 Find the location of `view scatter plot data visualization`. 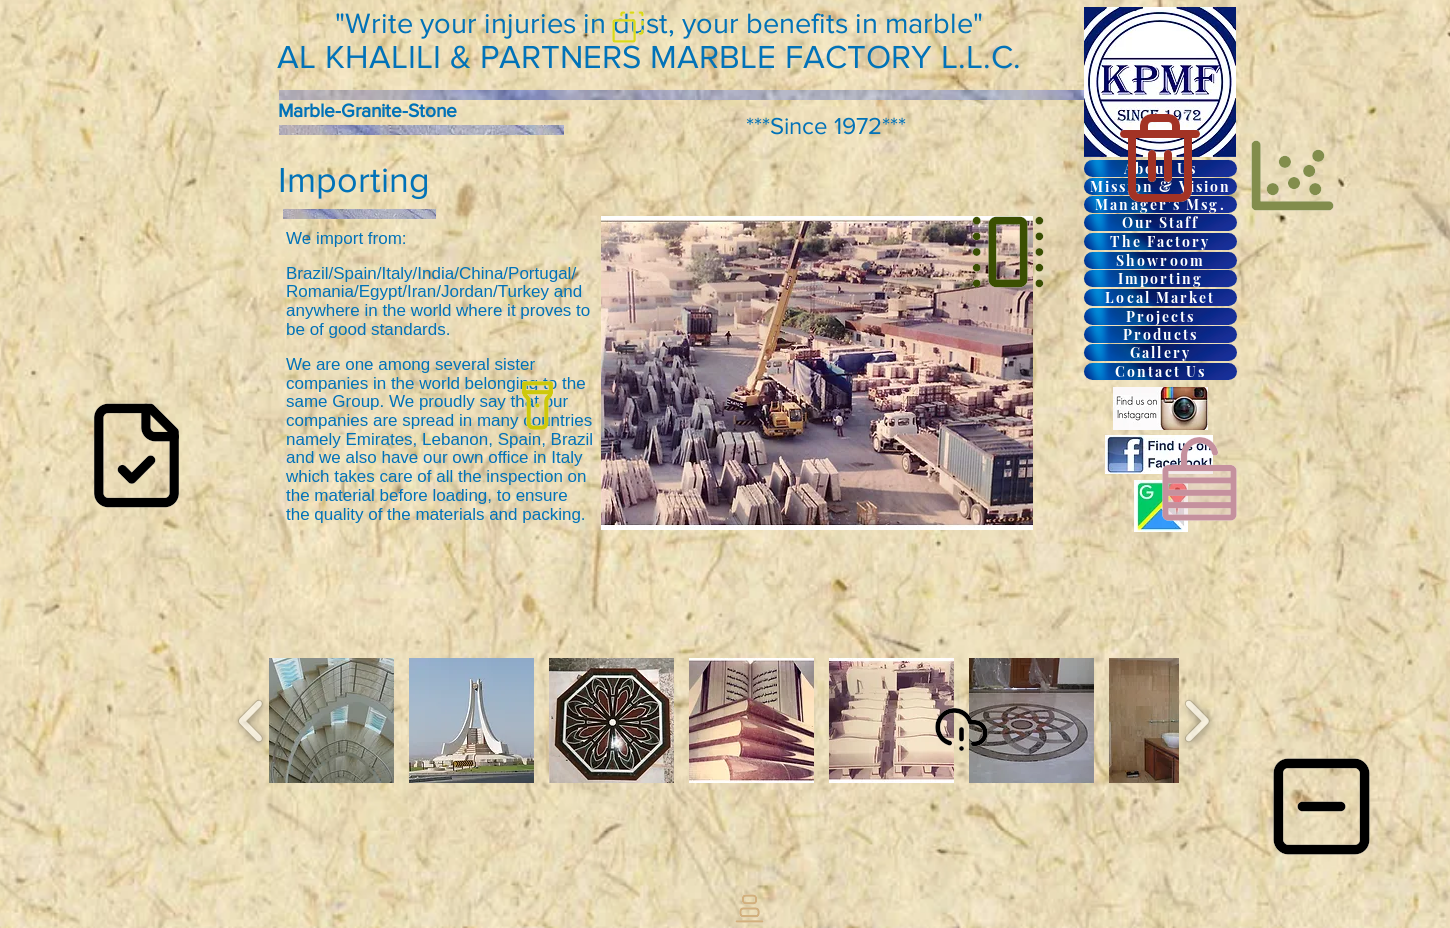

view scatter plot data visualization is located at coordinates (1292, 175).